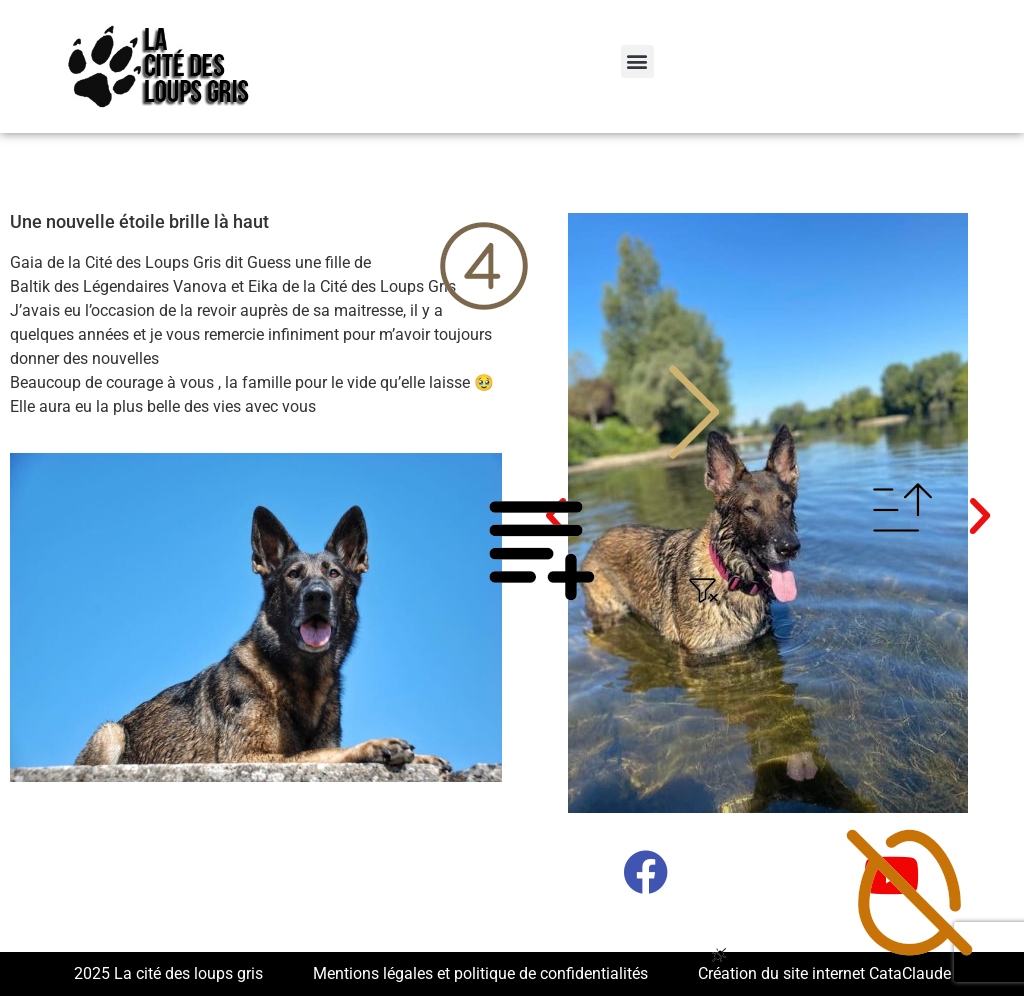 This screenshot has width=1024, height=996. What do you see at coordinates (536, 542) in the screenshot?
I see `add new text or text field` at bounding box center [536, 542].